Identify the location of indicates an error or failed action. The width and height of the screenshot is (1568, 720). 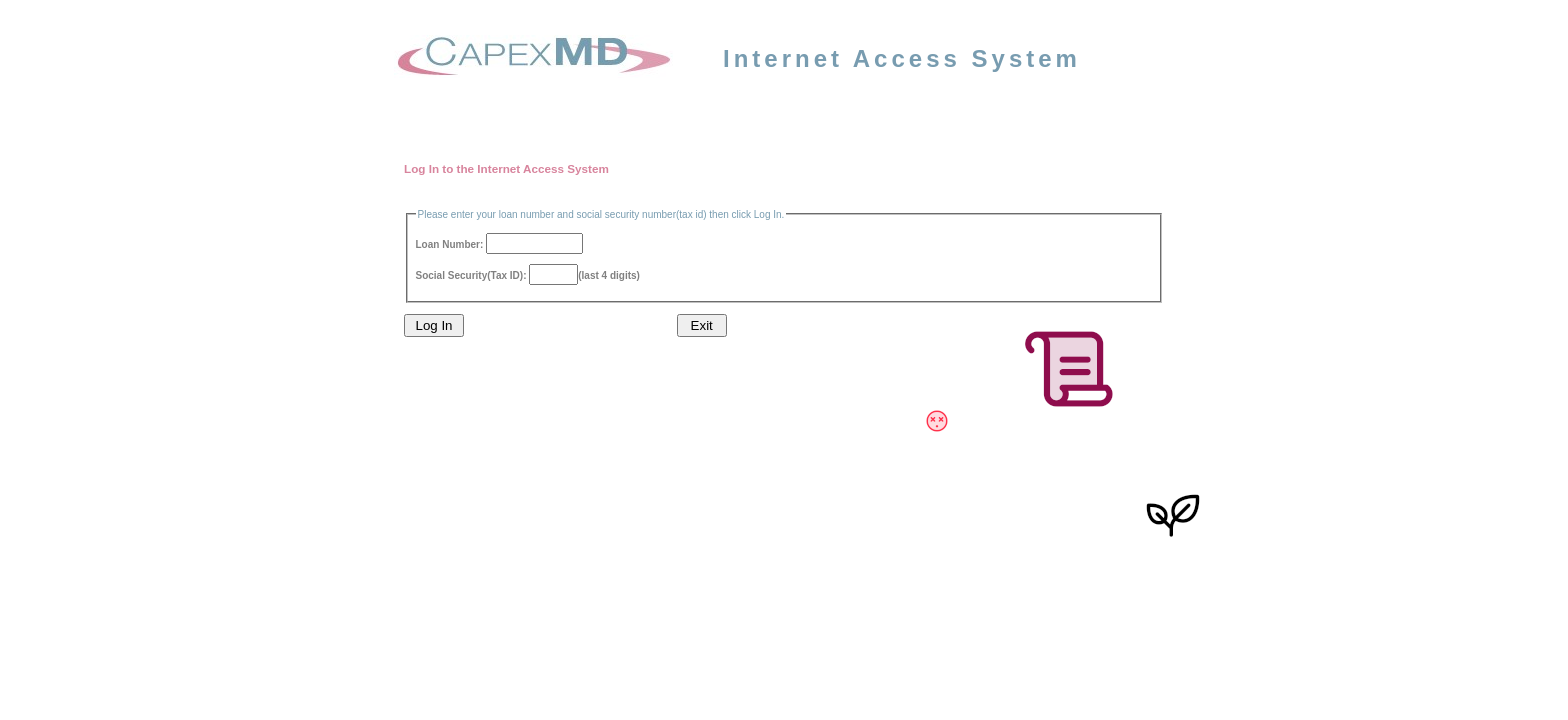
(937, 421).